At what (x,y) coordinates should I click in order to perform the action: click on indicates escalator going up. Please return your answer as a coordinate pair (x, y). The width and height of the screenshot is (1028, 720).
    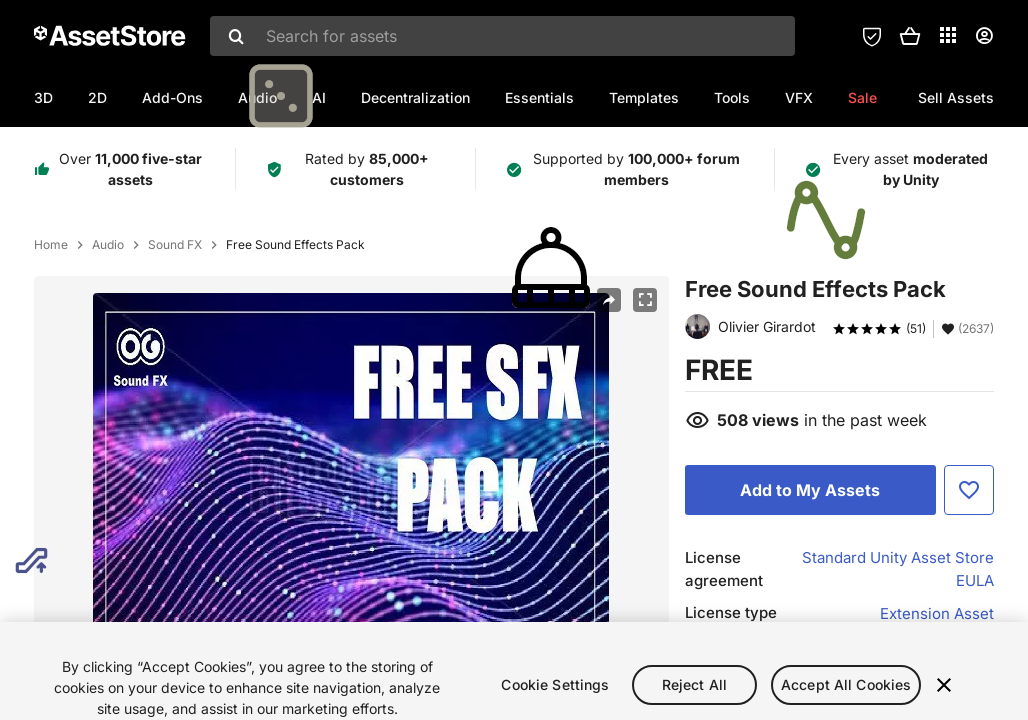
    Looking at the image, I should click on (31, 560).